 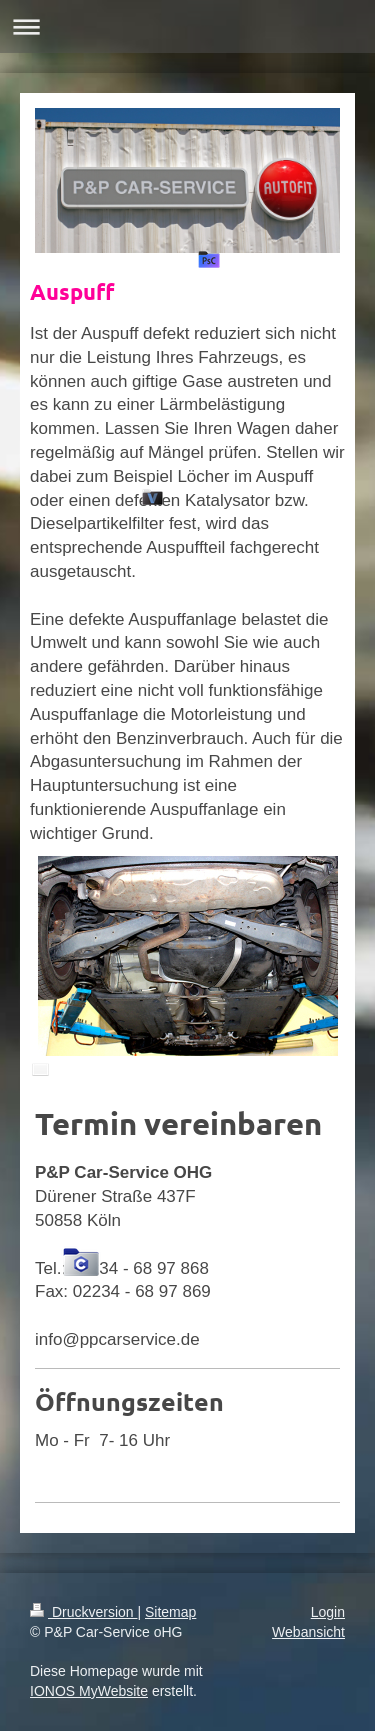 What do you see at coordinates (209, 260) in the screenshot?
I see `open folder containing adobe photoshop classic files` at bounding box center [209, 260].